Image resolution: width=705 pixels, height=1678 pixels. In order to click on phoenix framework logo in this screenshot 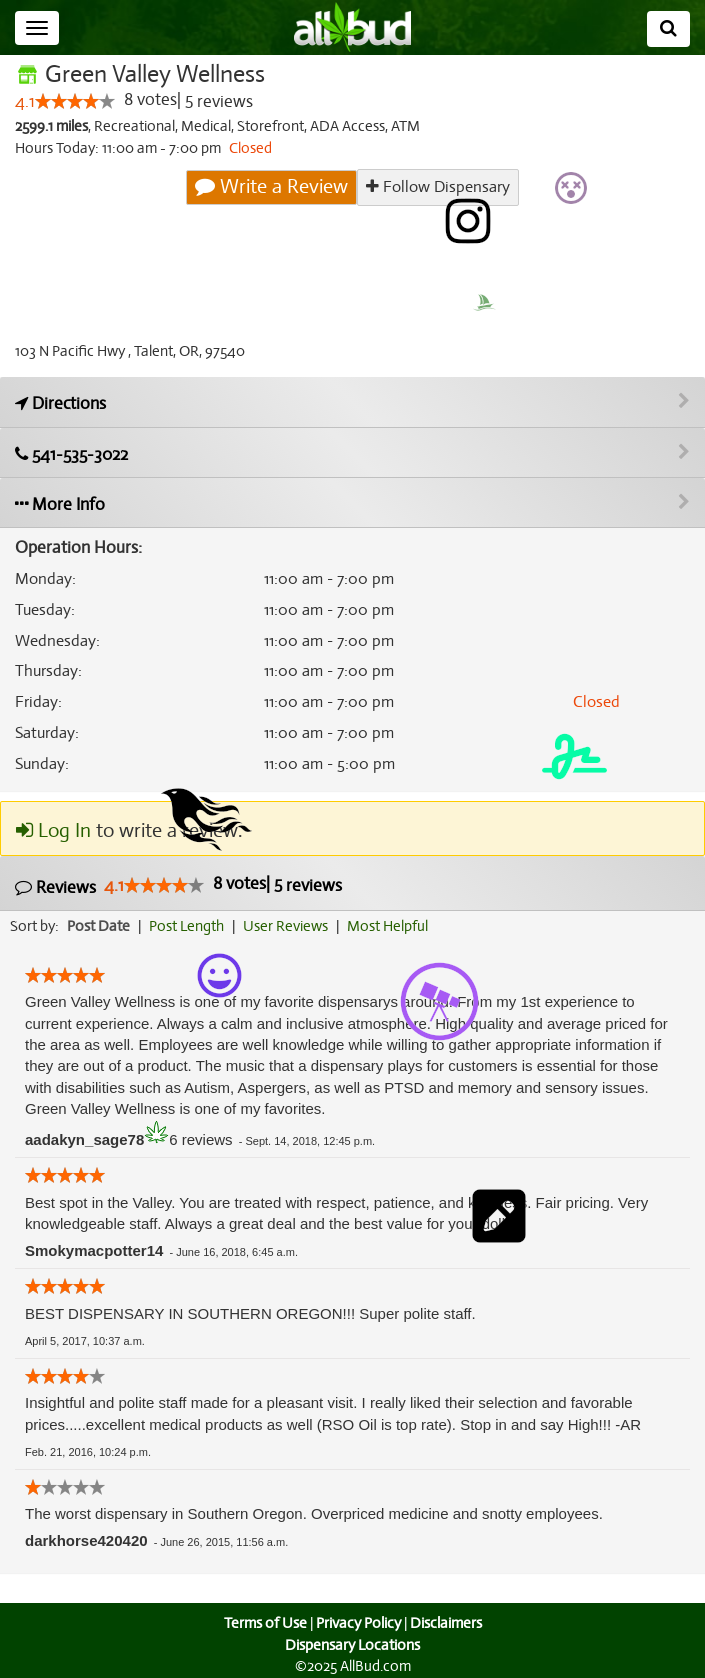, I will do `click(206, 819)`.